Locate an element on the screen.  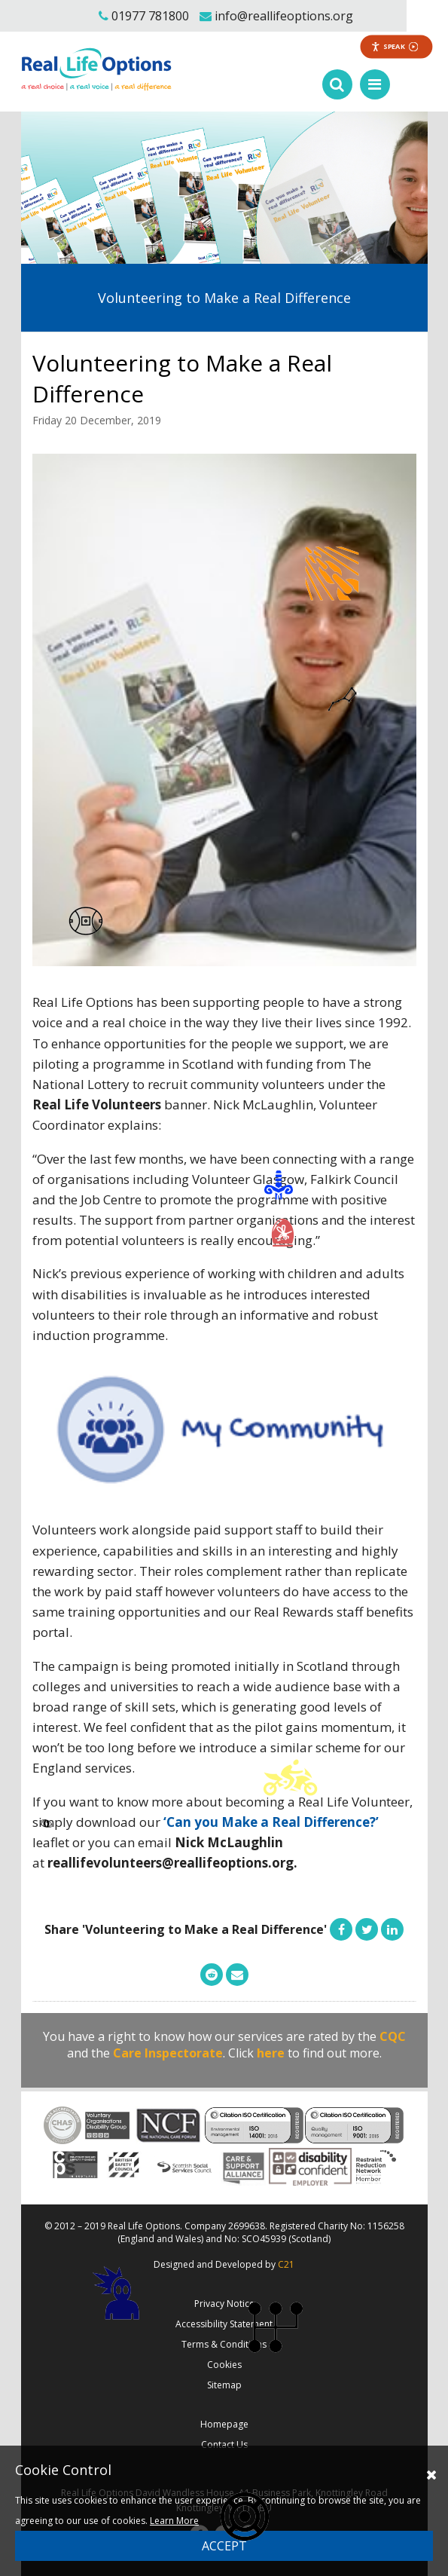
indicates a stealth or hidden status in gameplay is located at coordinates (46, 1823).